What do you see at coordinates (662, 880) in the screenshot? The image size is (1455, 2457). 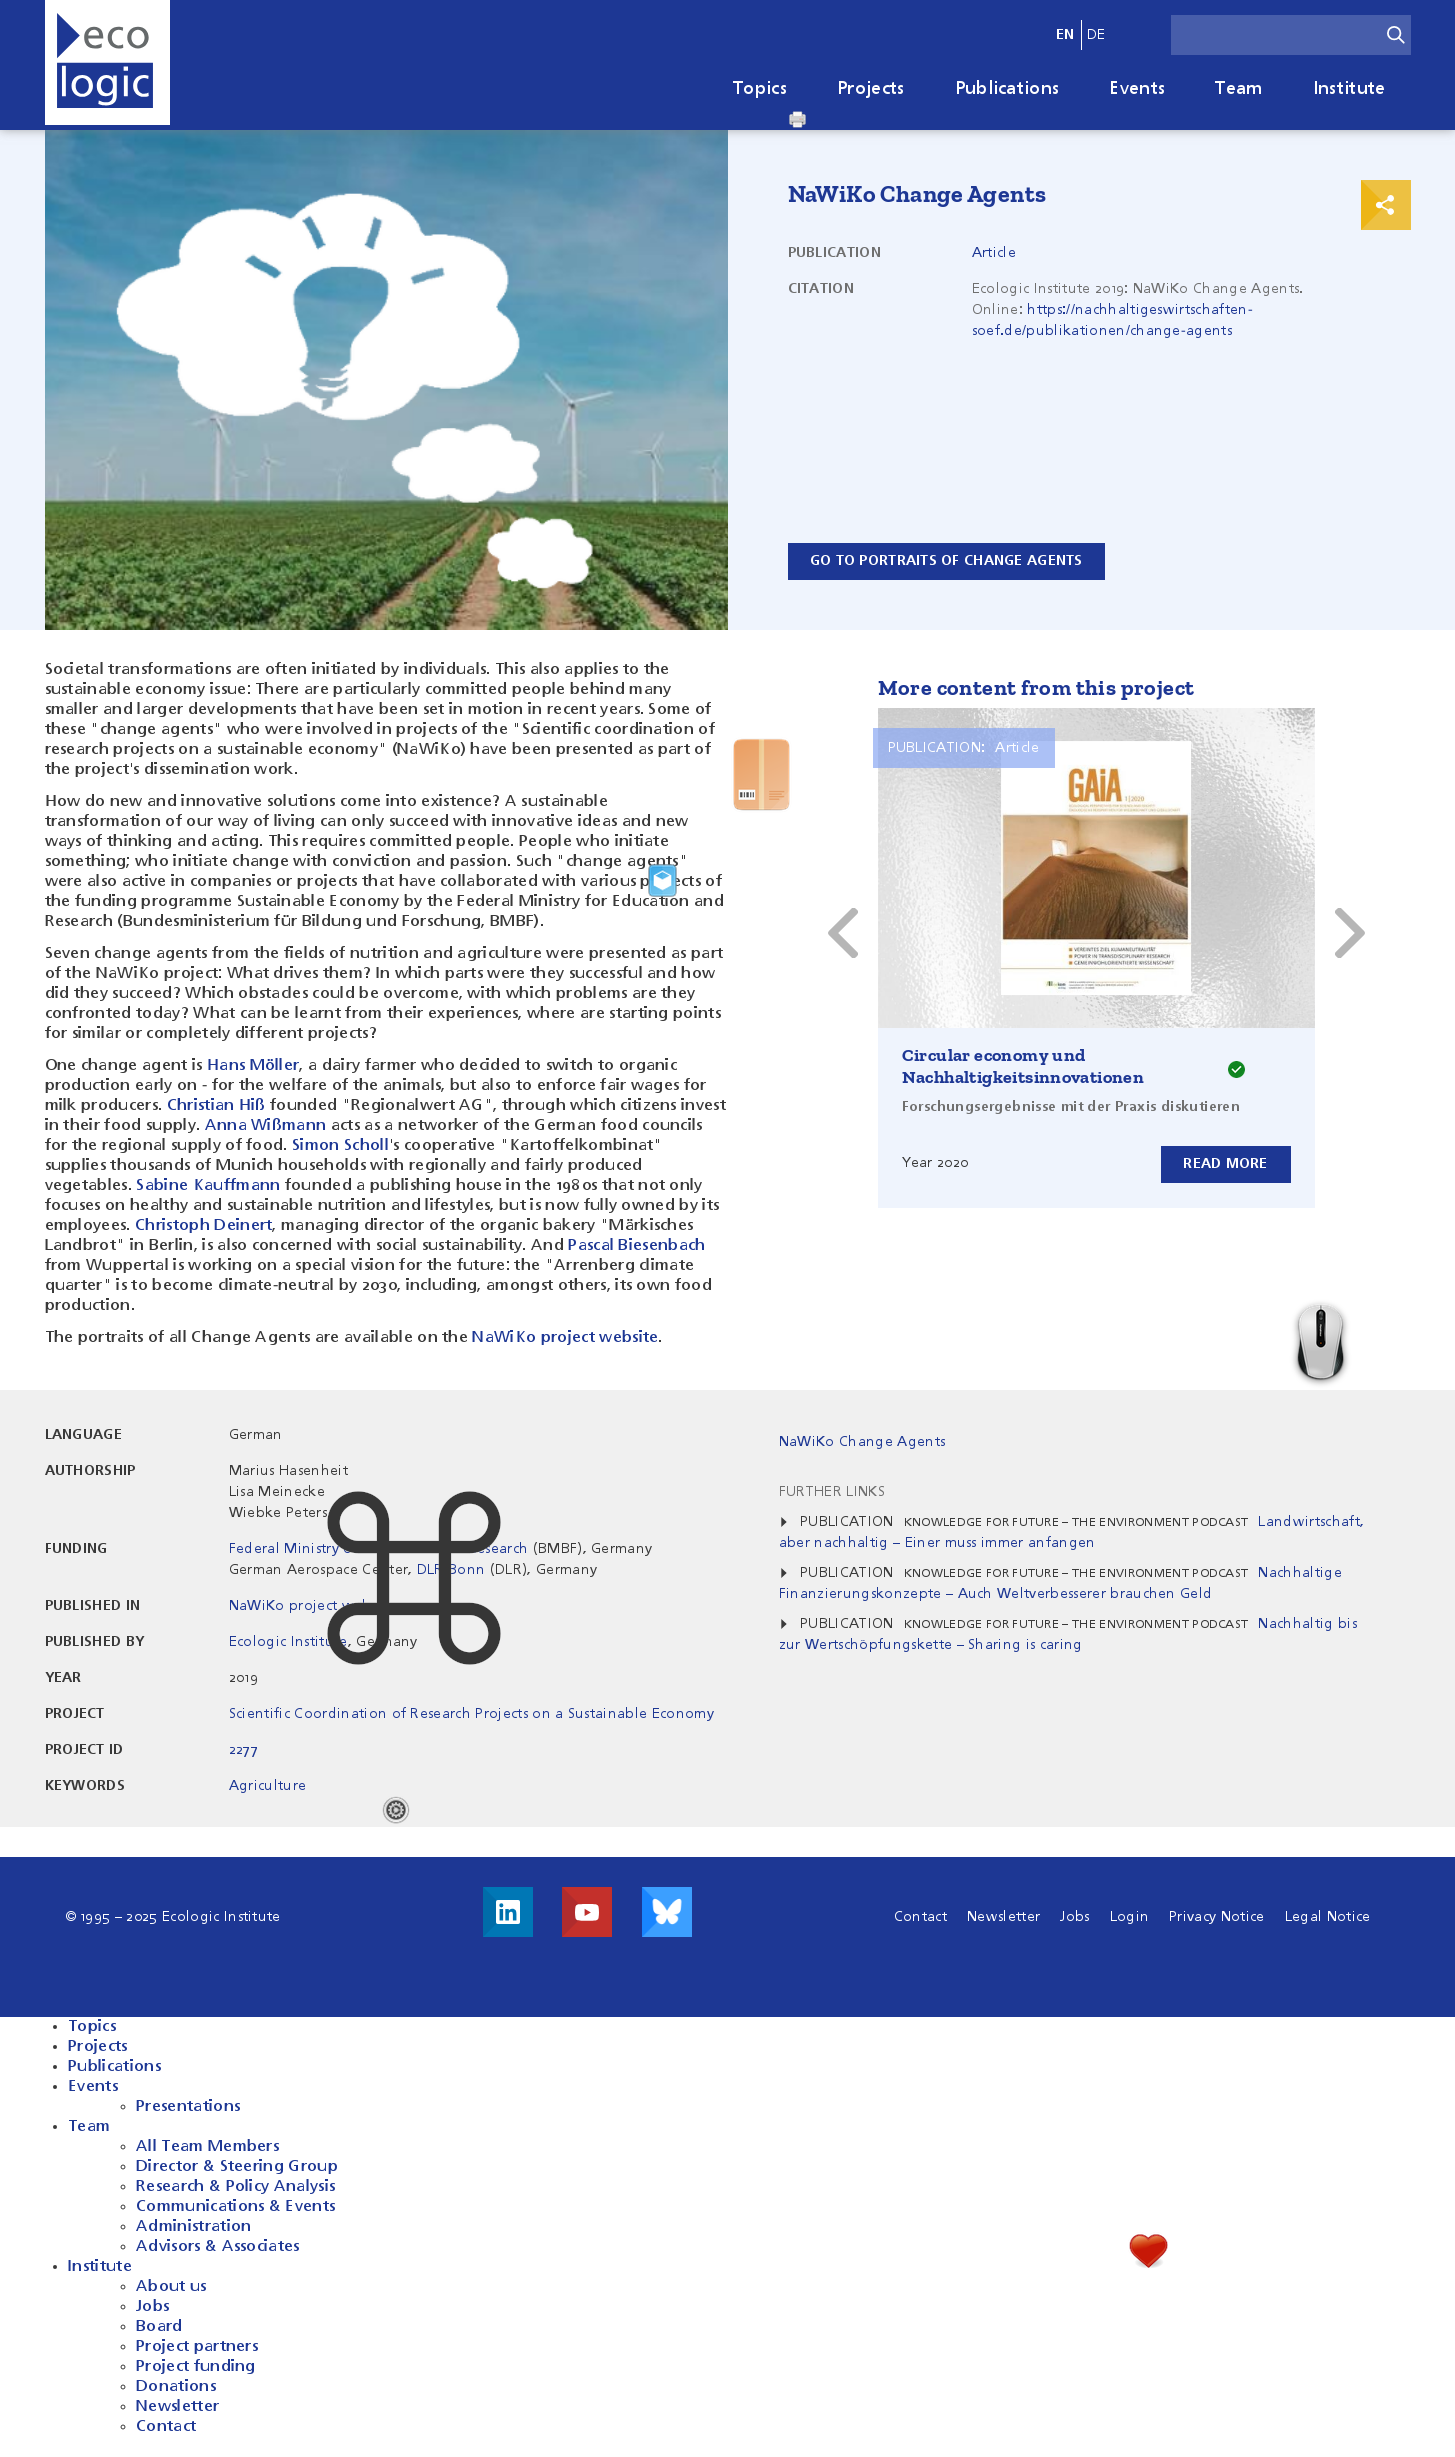 I see `flatpak application package file` at bounding box center [662, 880].